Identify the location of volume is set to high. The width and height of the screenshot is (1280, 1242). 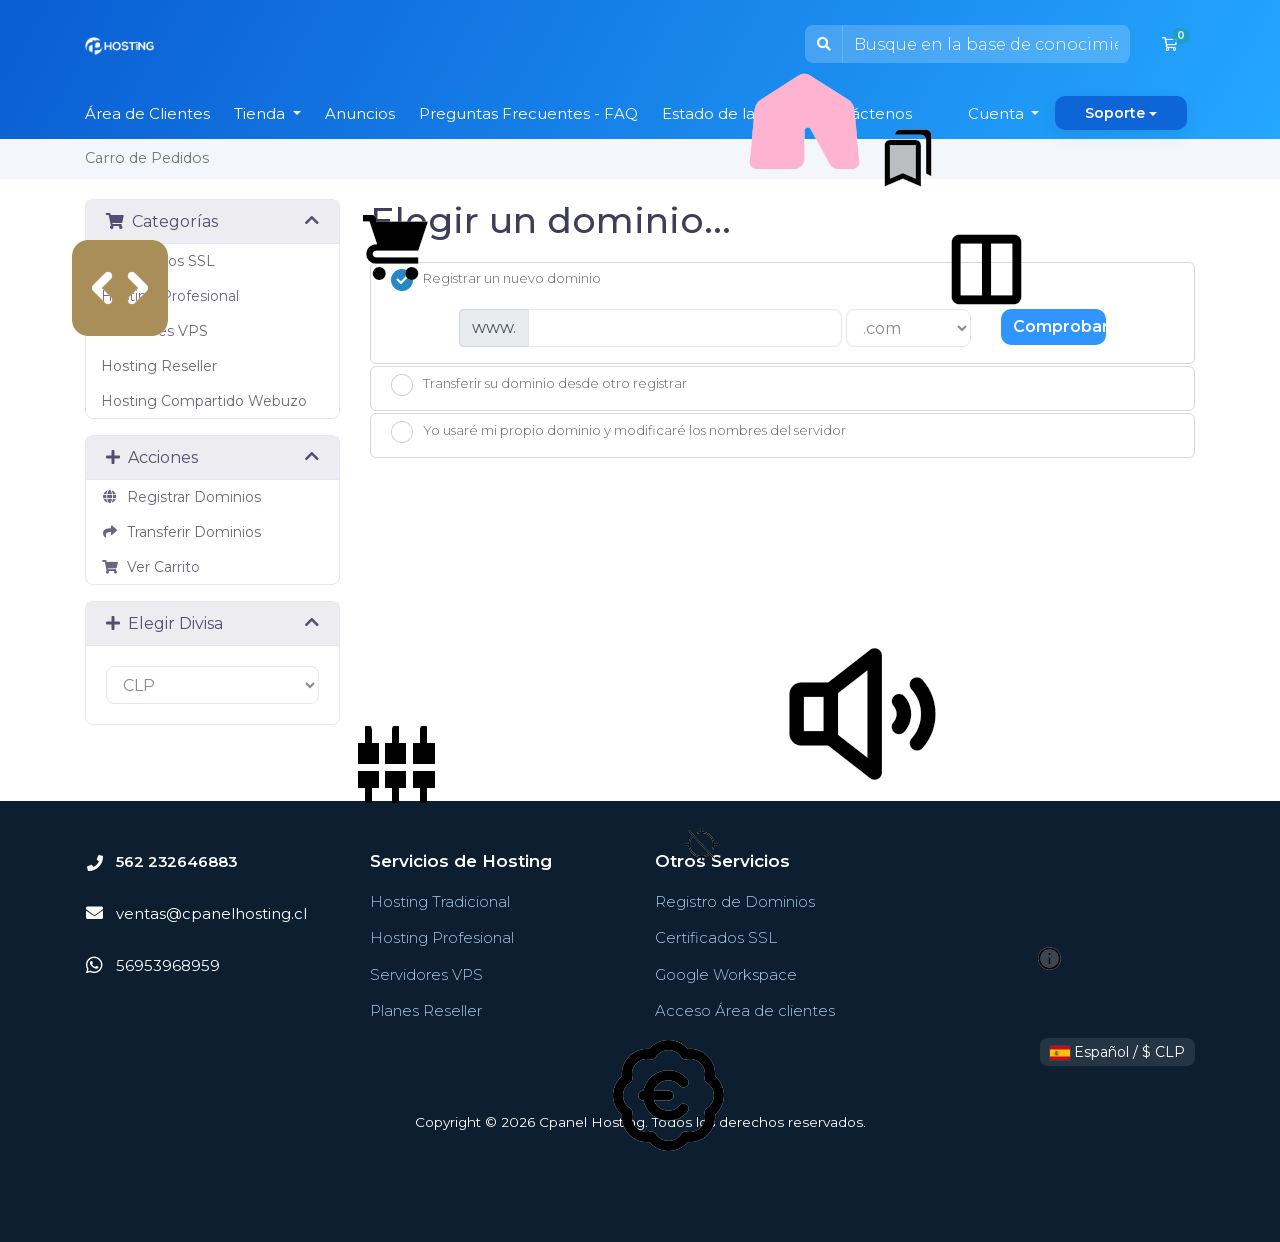
(860, 714).